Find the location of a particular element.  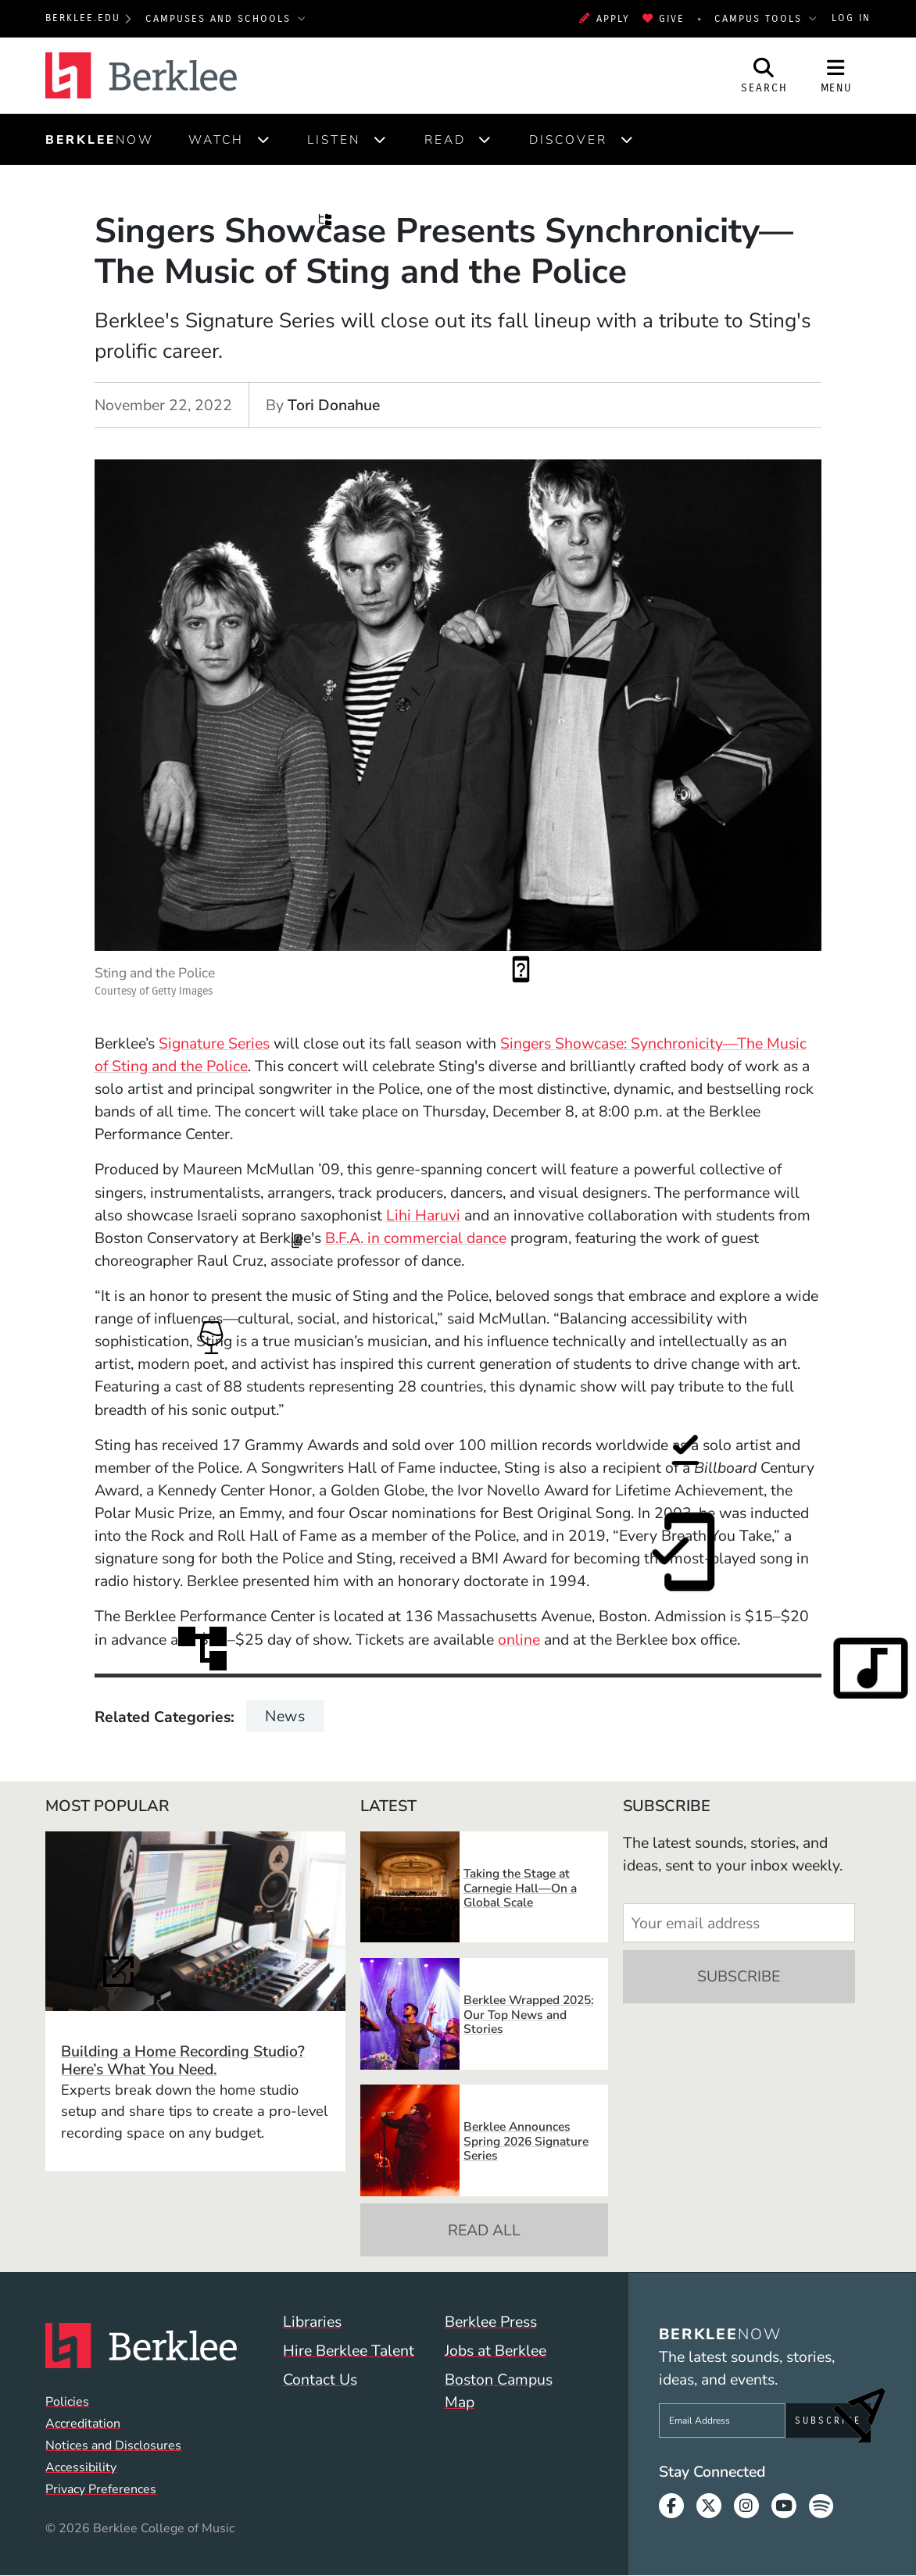

manage connected speaker devices is located at coordinates (296, 1241).